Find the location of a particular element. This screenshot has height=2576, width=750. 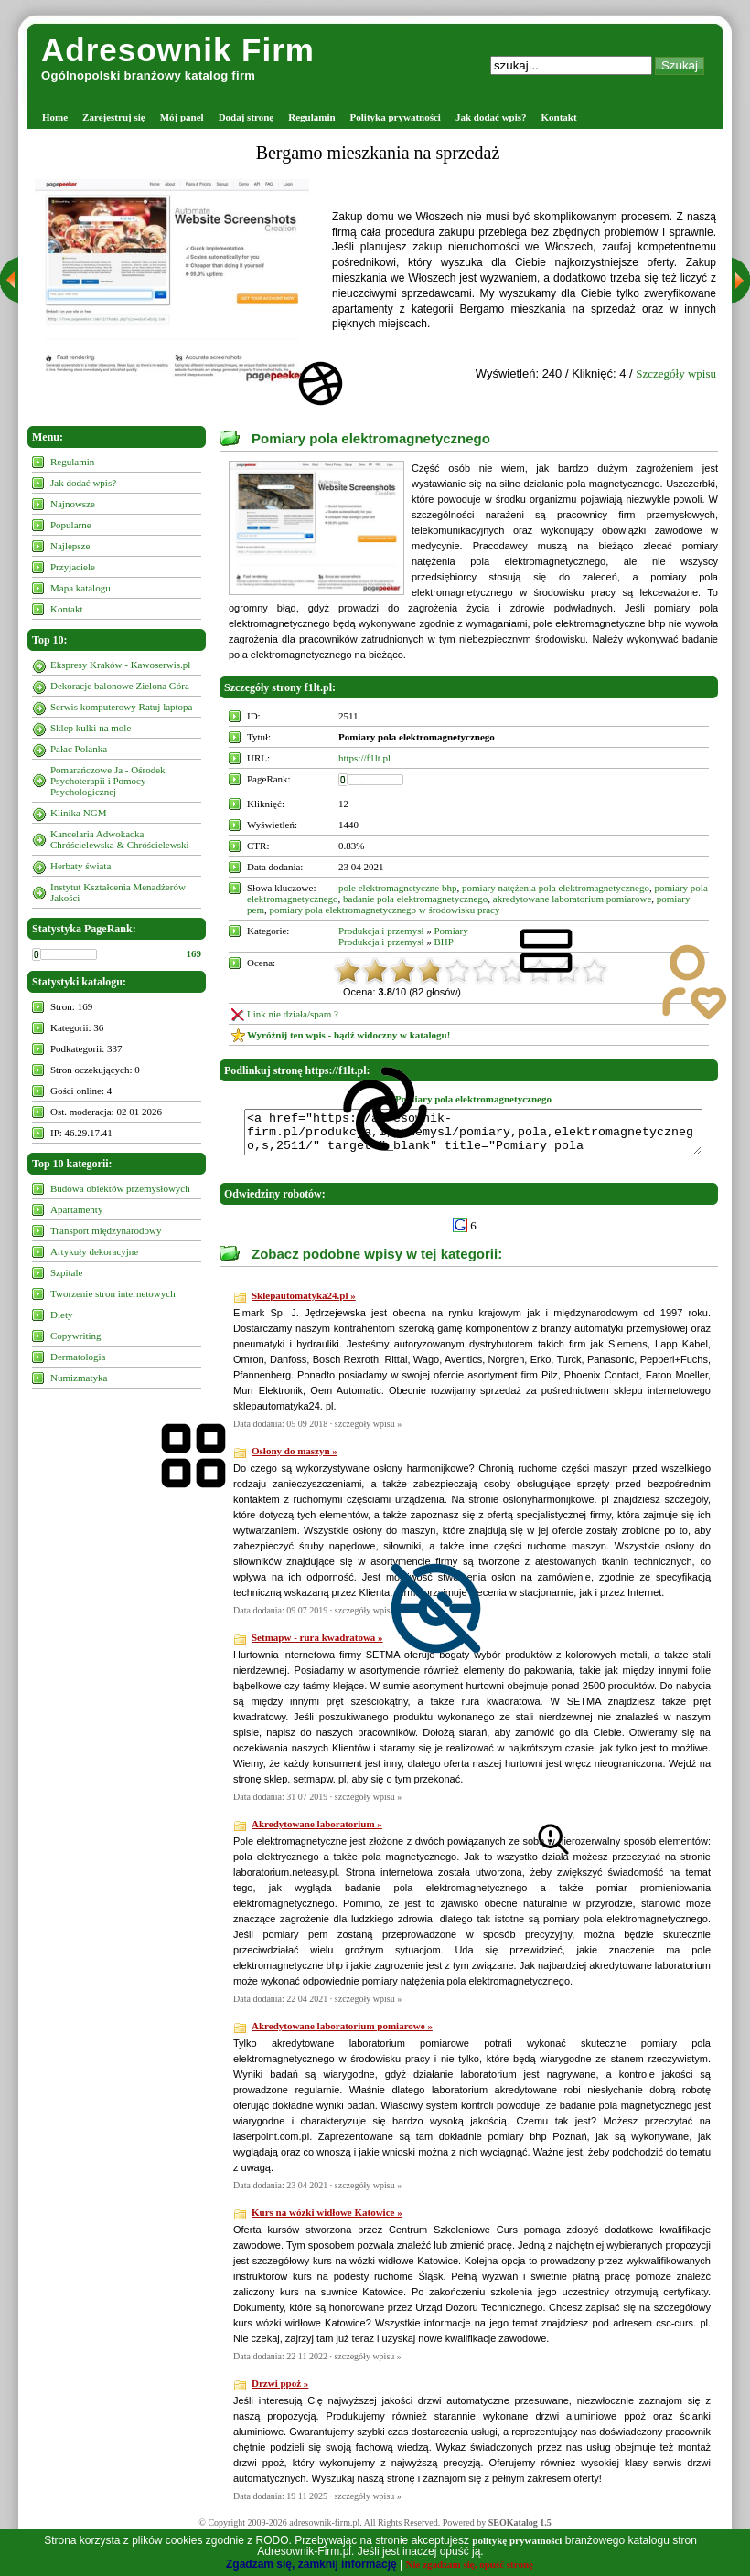

search error or warning is located at coordinates (553, 1839).